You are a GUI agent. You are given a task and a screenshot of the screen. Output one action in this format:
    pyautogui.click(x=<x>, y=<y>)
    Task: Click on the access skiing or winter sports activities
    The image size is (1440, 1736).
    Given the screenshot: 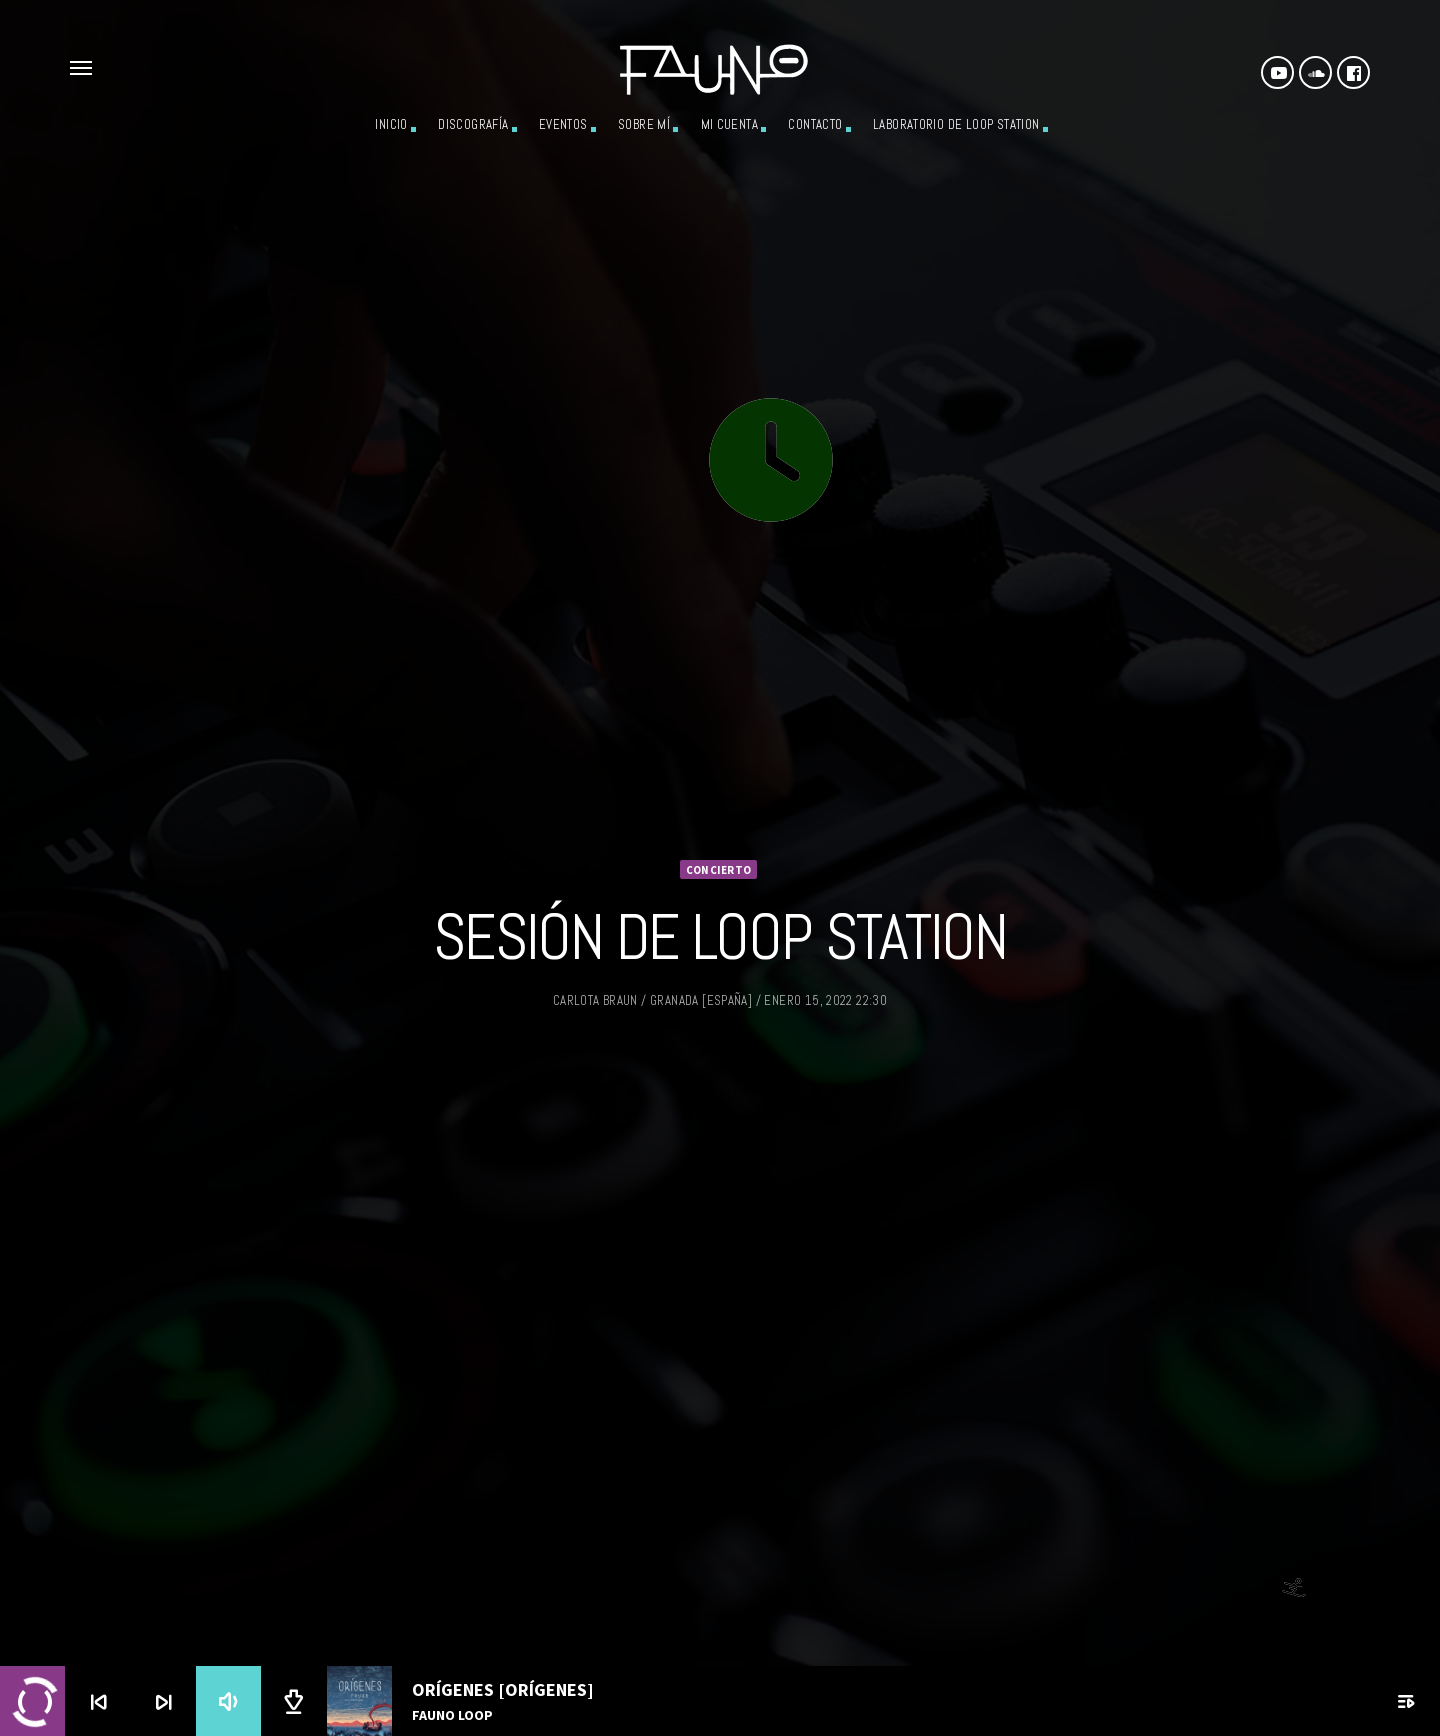 What is the action you would take?
    pyautogui.click(x=1294, y=1588)
    